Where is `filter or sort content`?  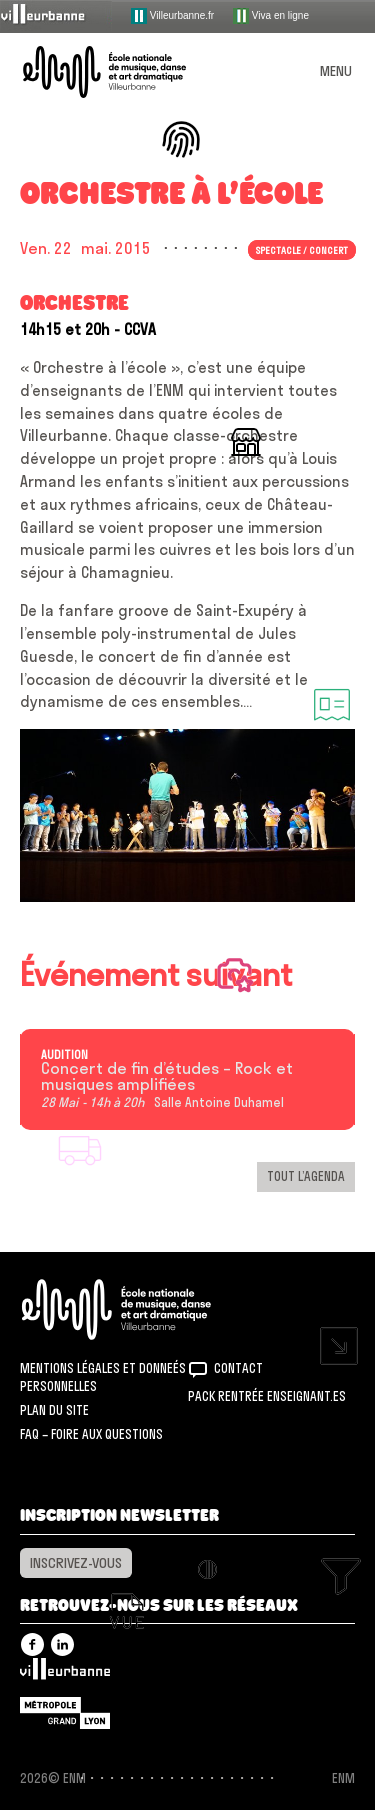
filter or sort content is located at coordinates (341, 1575).